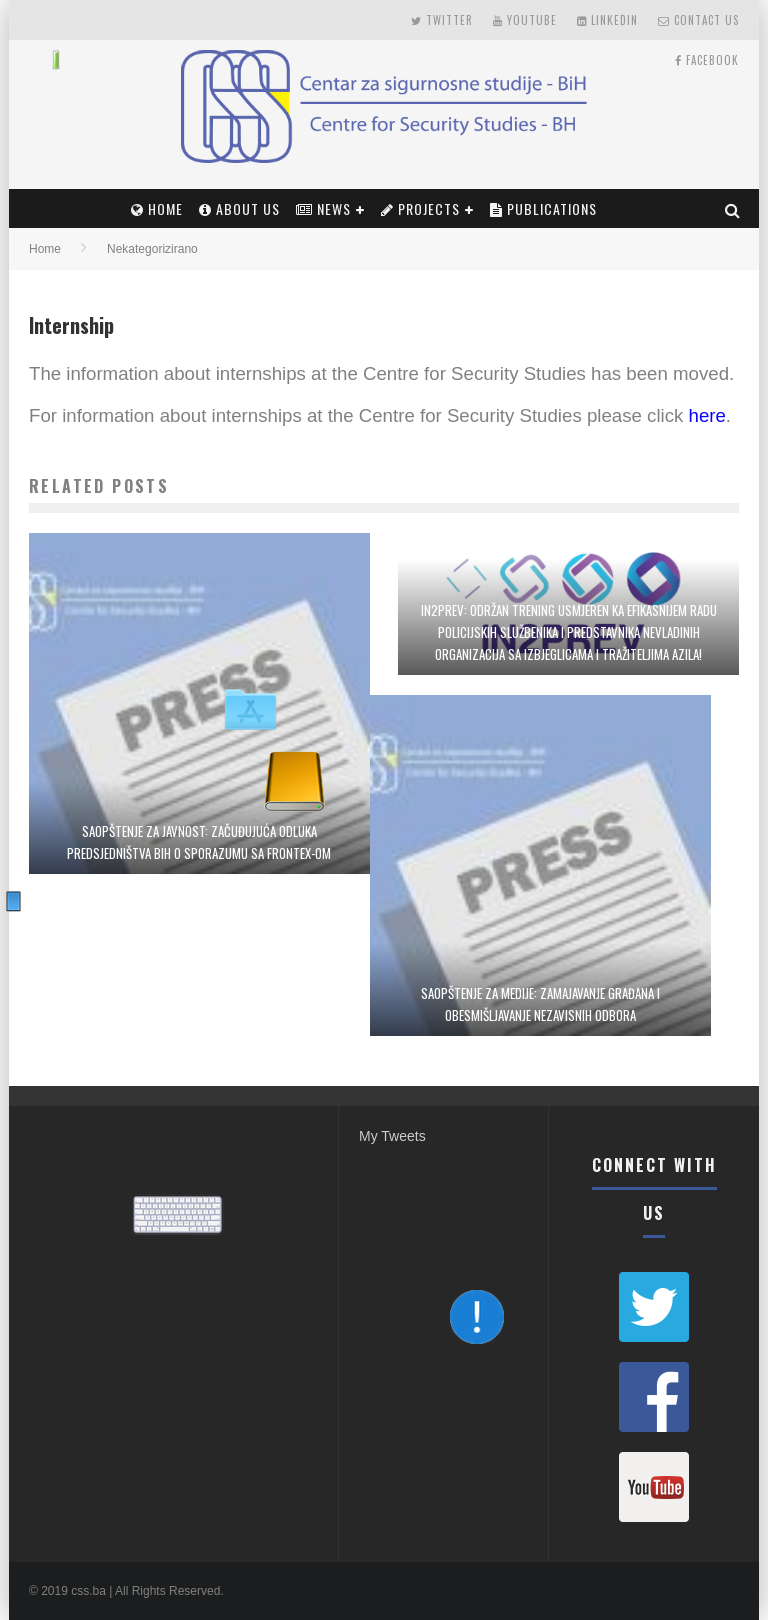 This screenshot has width=768, height=1620. What do you see at coordinates (477, 1317) in the screenshot?
I see `mark email as important` at bounding box center [477, 1317].